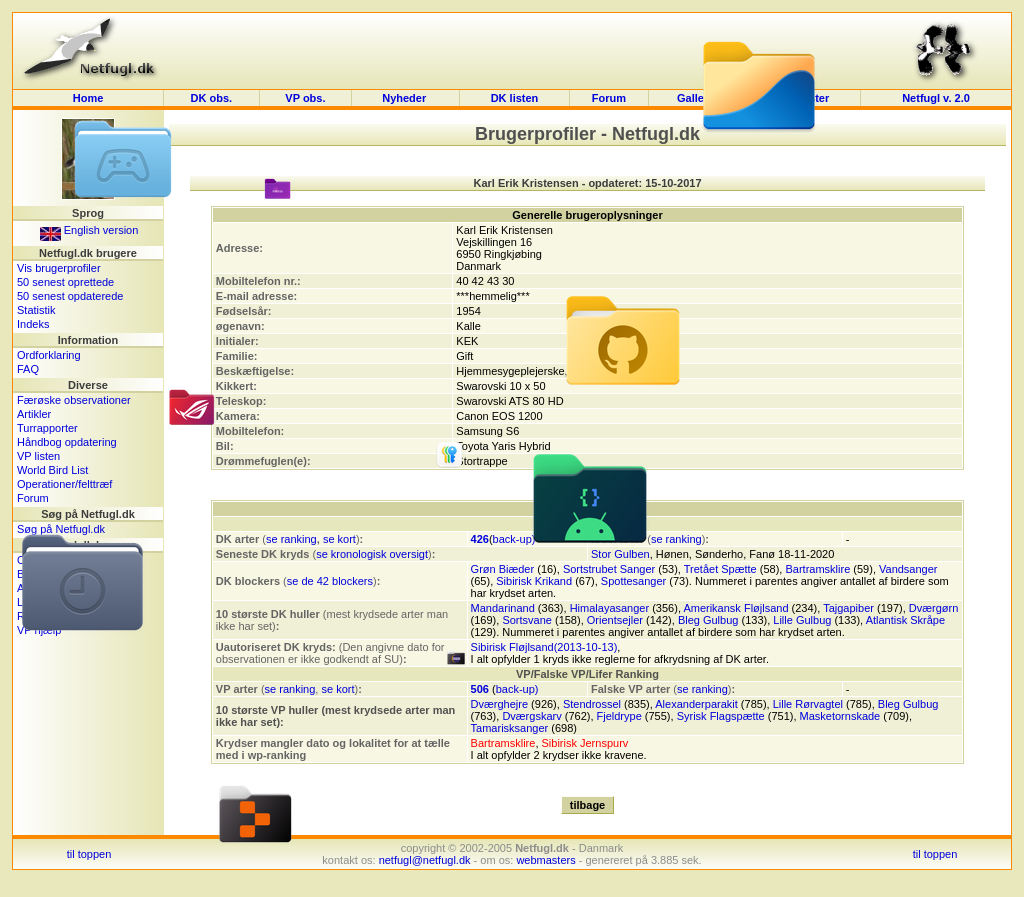 Image resolution: width=1024 pixels, height=897 pixels. Describe the element at coordinates (589, 501) in the screenshot. I see `open android developer project files` at that location.